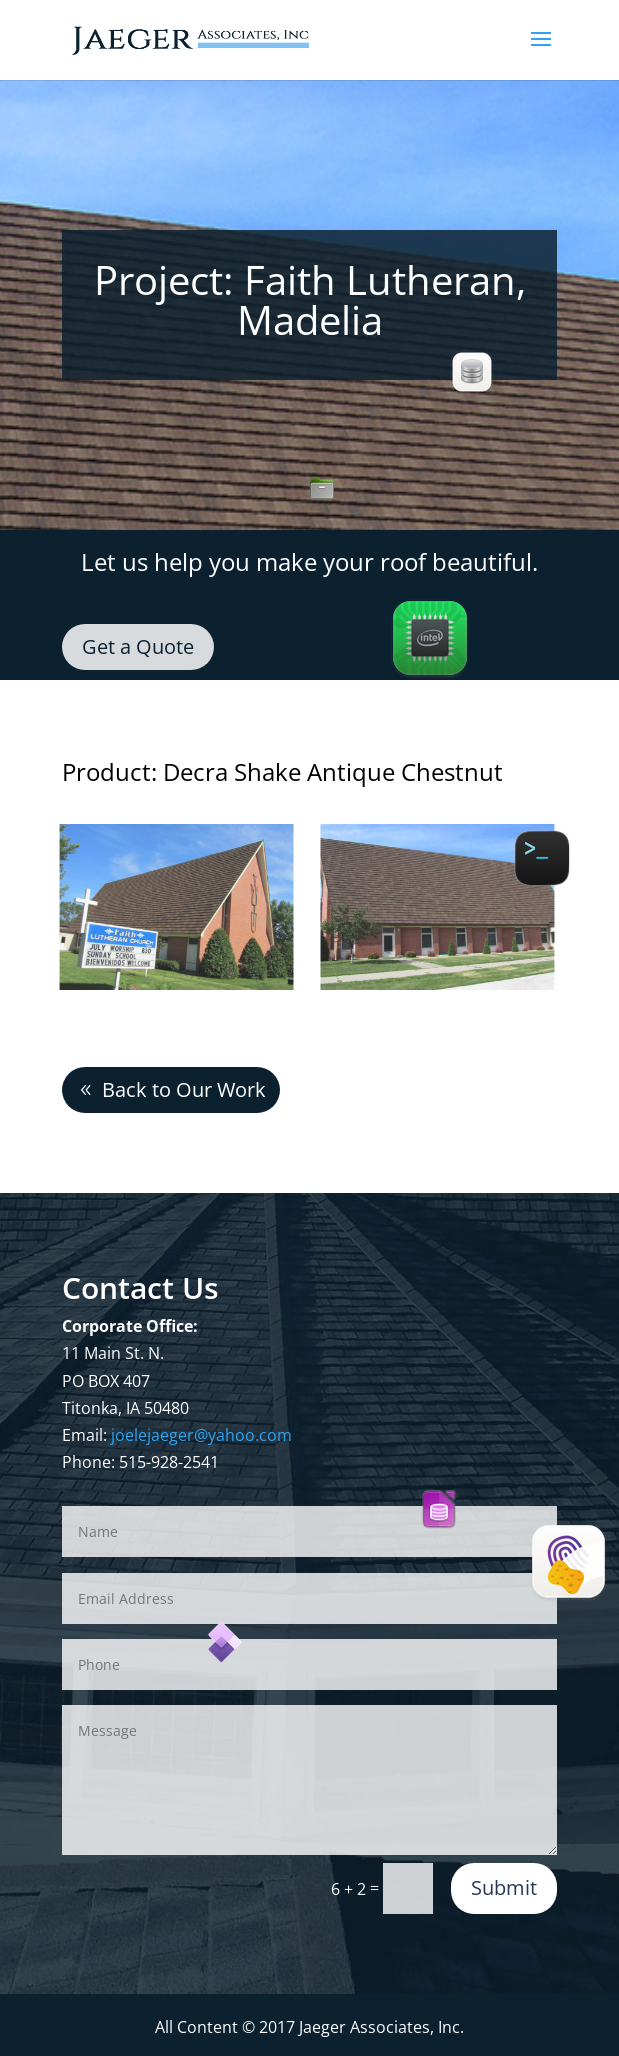  I want to click on open file manager application, so click(322, 488).